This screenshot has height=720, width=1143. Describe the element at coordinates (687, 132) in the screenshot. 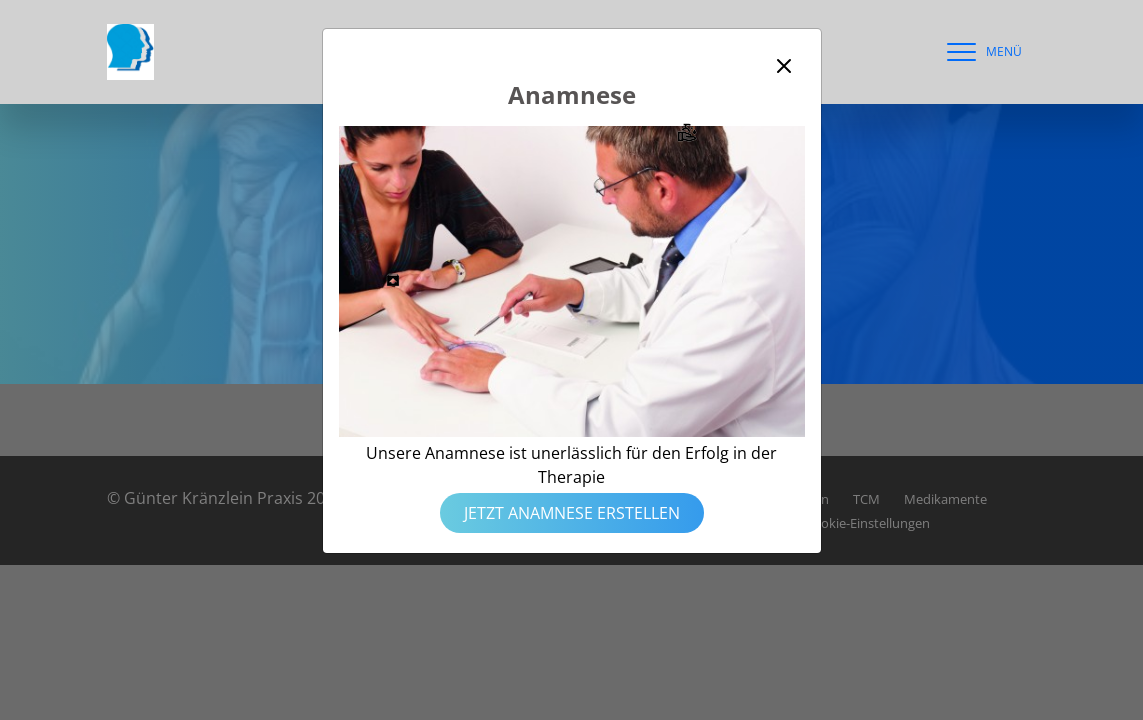

I see `hand washing or hygiene reminder` at that location.